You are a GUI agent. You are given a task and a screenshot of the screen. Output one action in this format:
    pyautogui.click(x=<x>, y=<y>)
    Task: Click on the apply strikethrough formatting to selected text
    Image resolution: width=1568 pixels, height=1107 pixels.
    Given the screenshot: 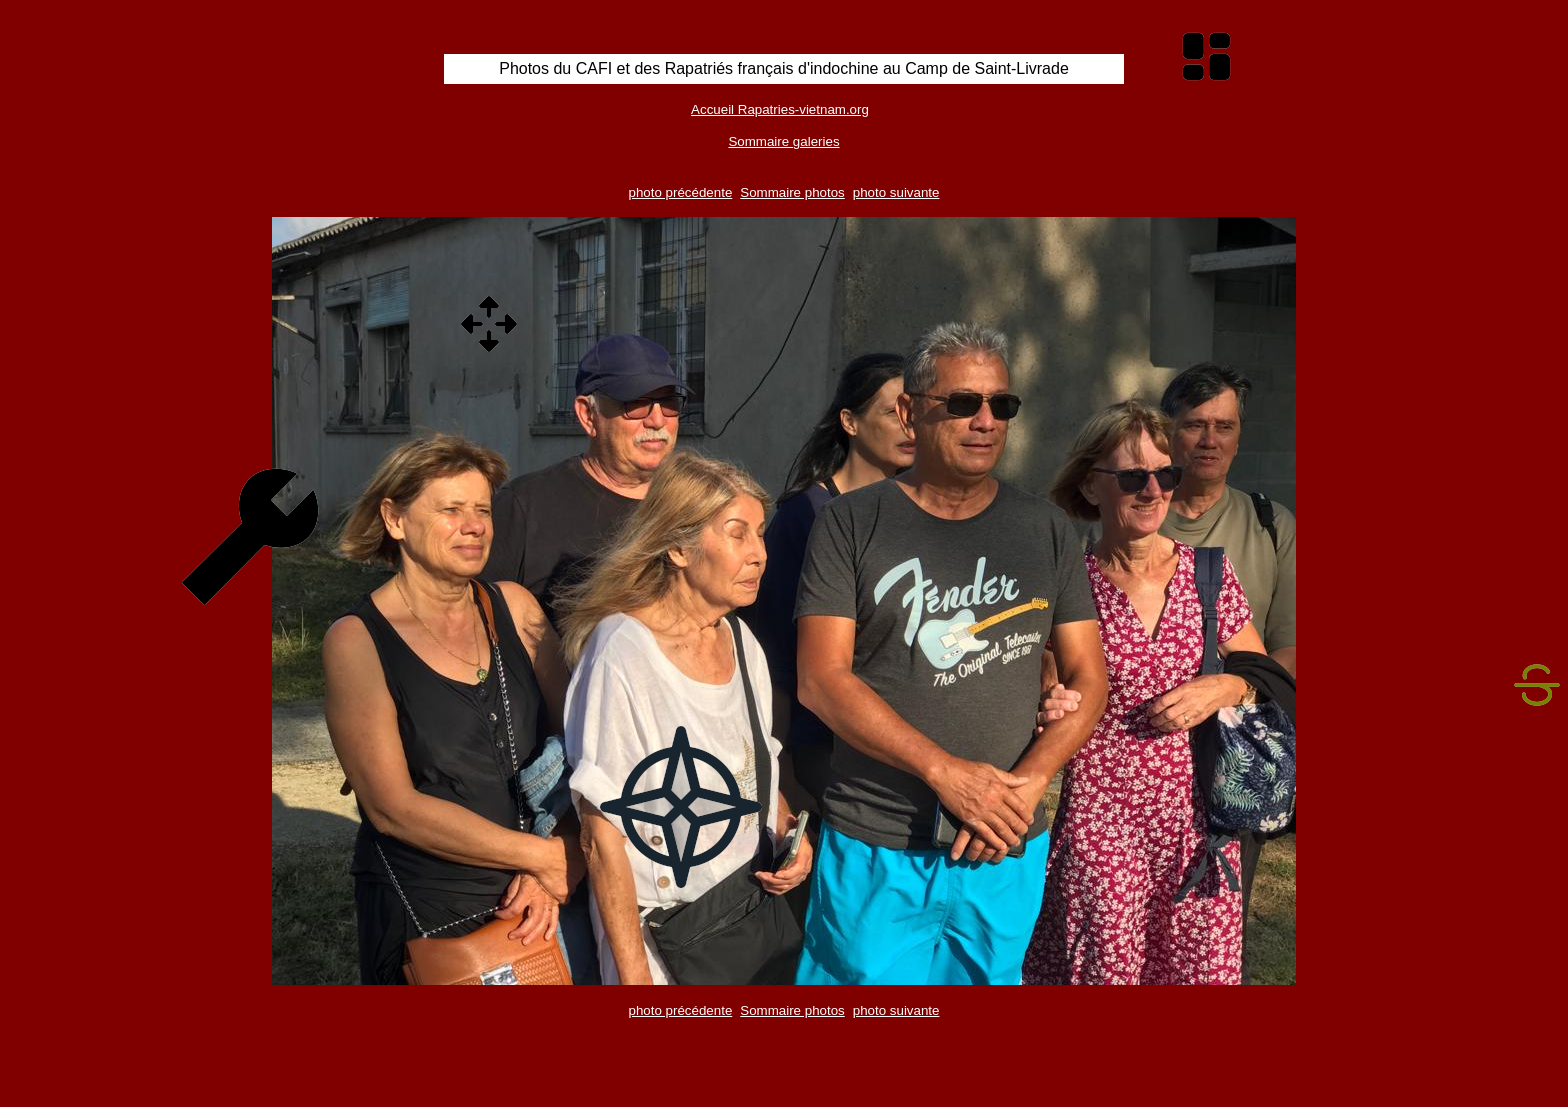 What is the action you would take?
    pyautogui.click(x=1537, y=685)
    